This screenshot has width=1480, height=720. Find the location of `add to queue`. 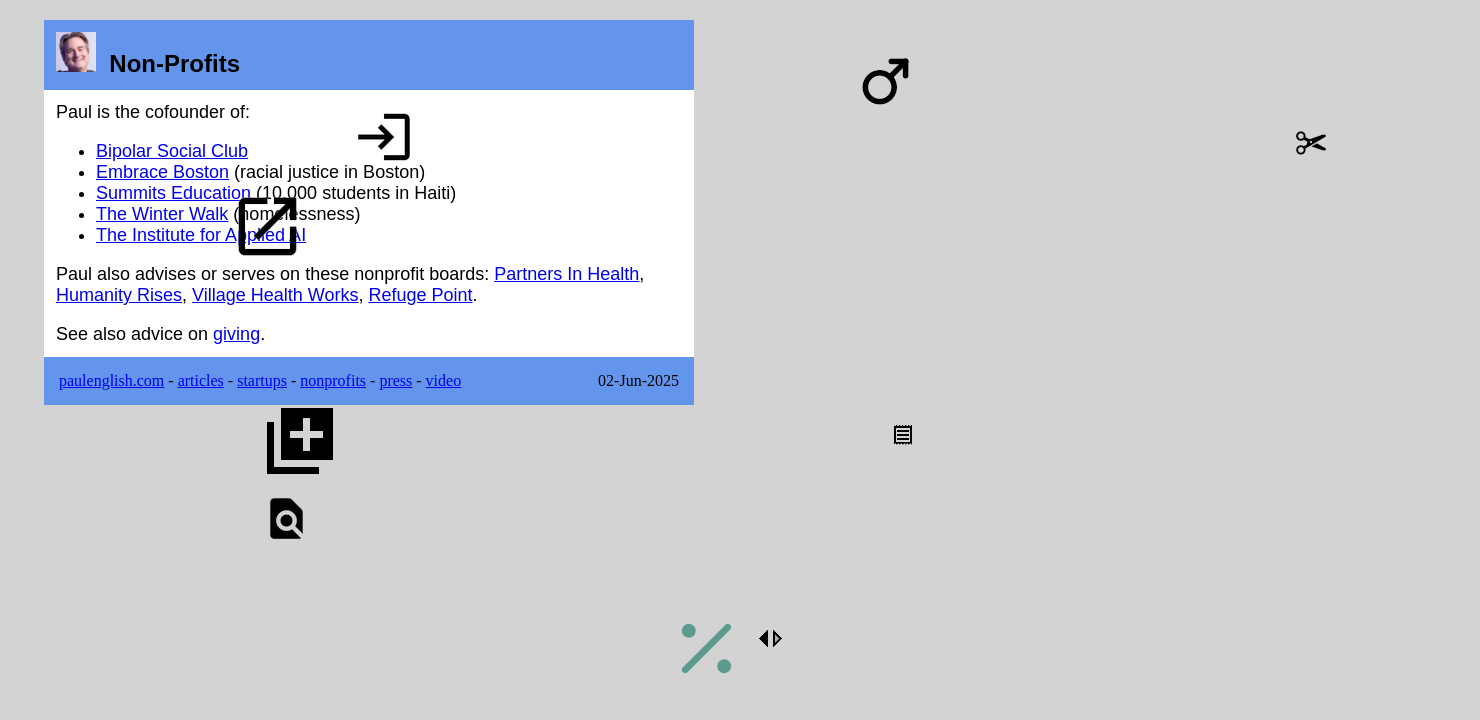

add to queue is located at coordinates (300, 441).